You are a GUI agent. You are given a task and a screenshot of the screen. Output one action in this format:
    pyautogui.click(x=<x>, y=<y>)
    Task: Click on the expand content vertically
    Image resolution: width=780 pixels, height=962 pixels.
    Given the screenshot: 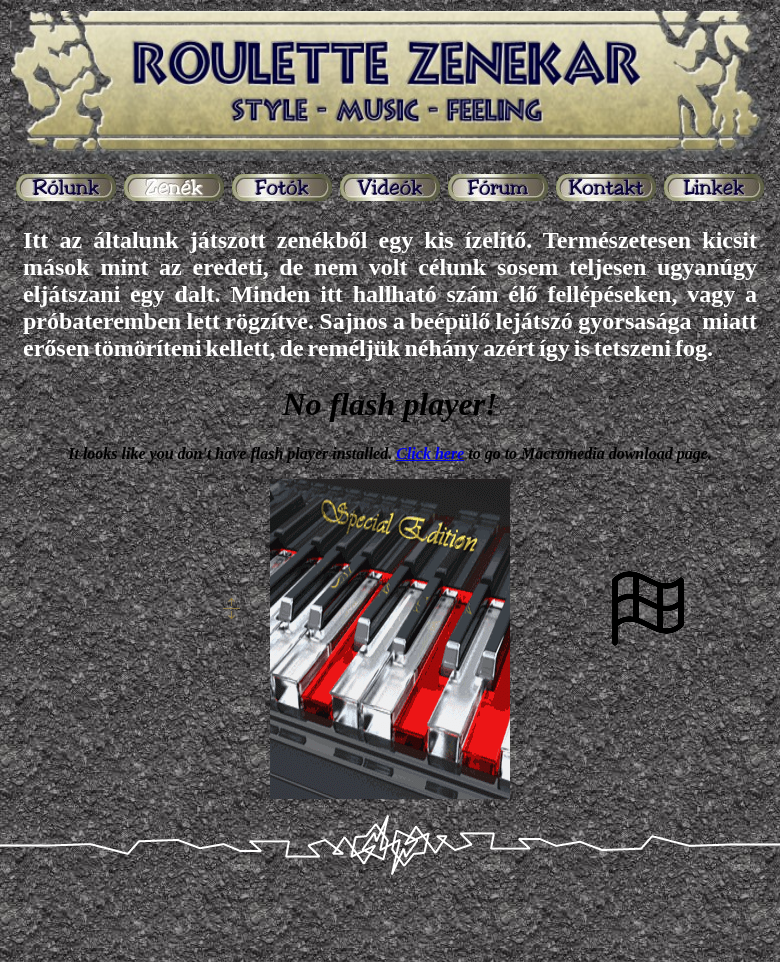 What is the action you would take?
    pyautogui.click(x=231, y=608)
    